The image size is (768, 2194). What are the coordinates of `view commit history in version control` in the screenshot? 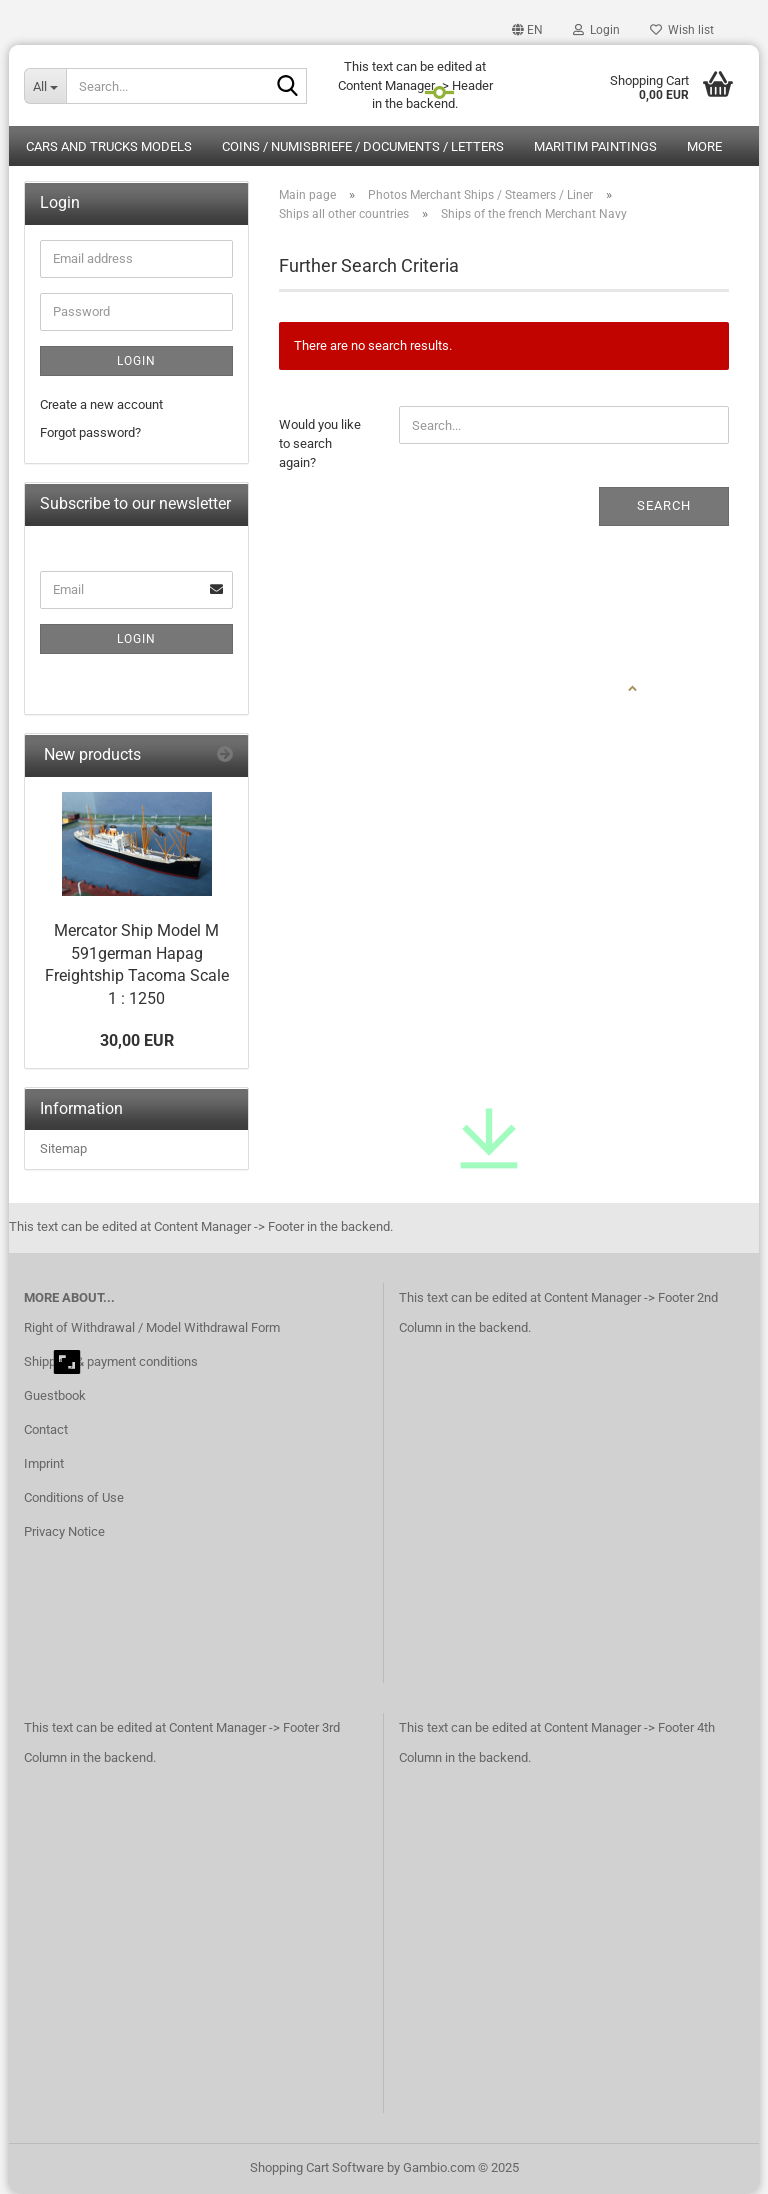 It's located at (439, 92).